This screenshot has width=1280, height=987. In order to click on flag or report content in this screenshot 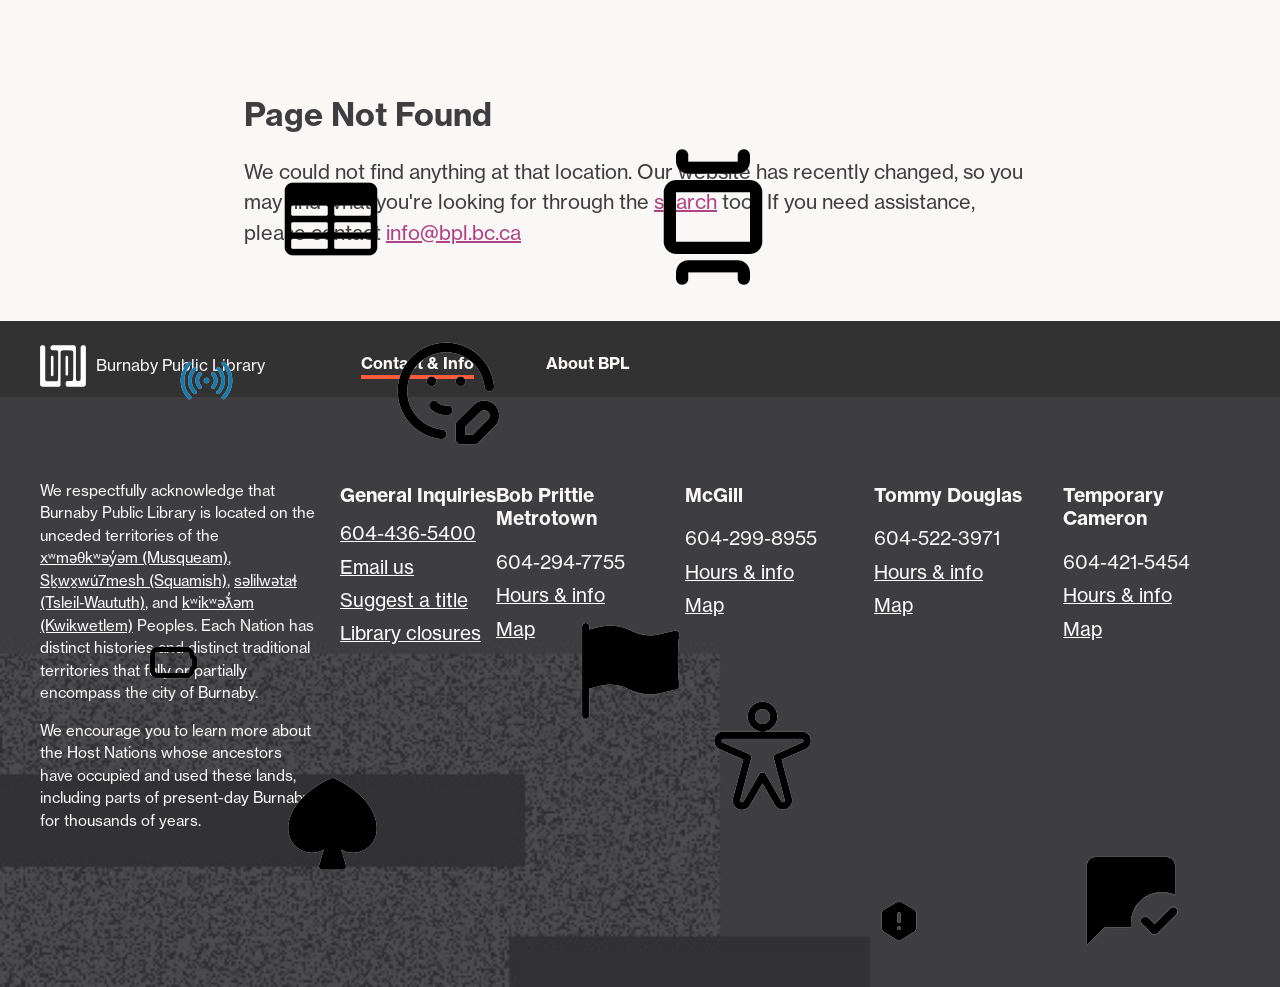, I will do `click(630, 671)`.